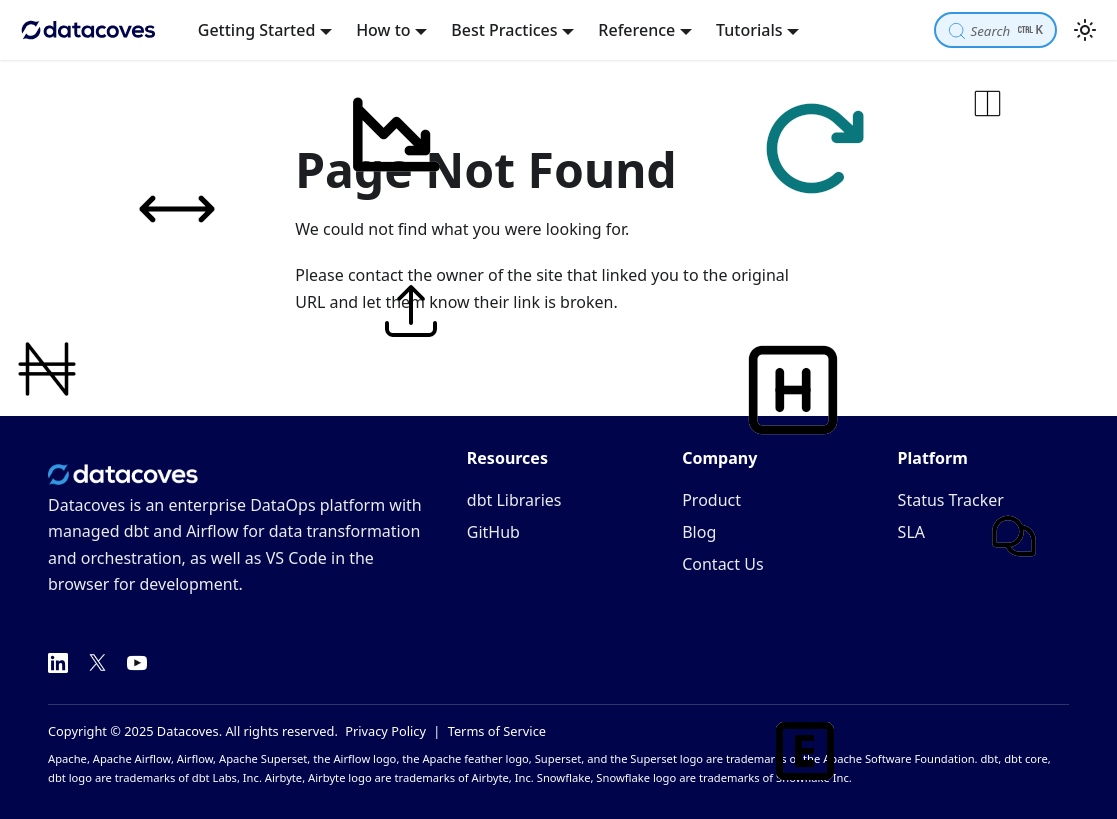  I want to click on open chat or messaging, so click(1014, 536).